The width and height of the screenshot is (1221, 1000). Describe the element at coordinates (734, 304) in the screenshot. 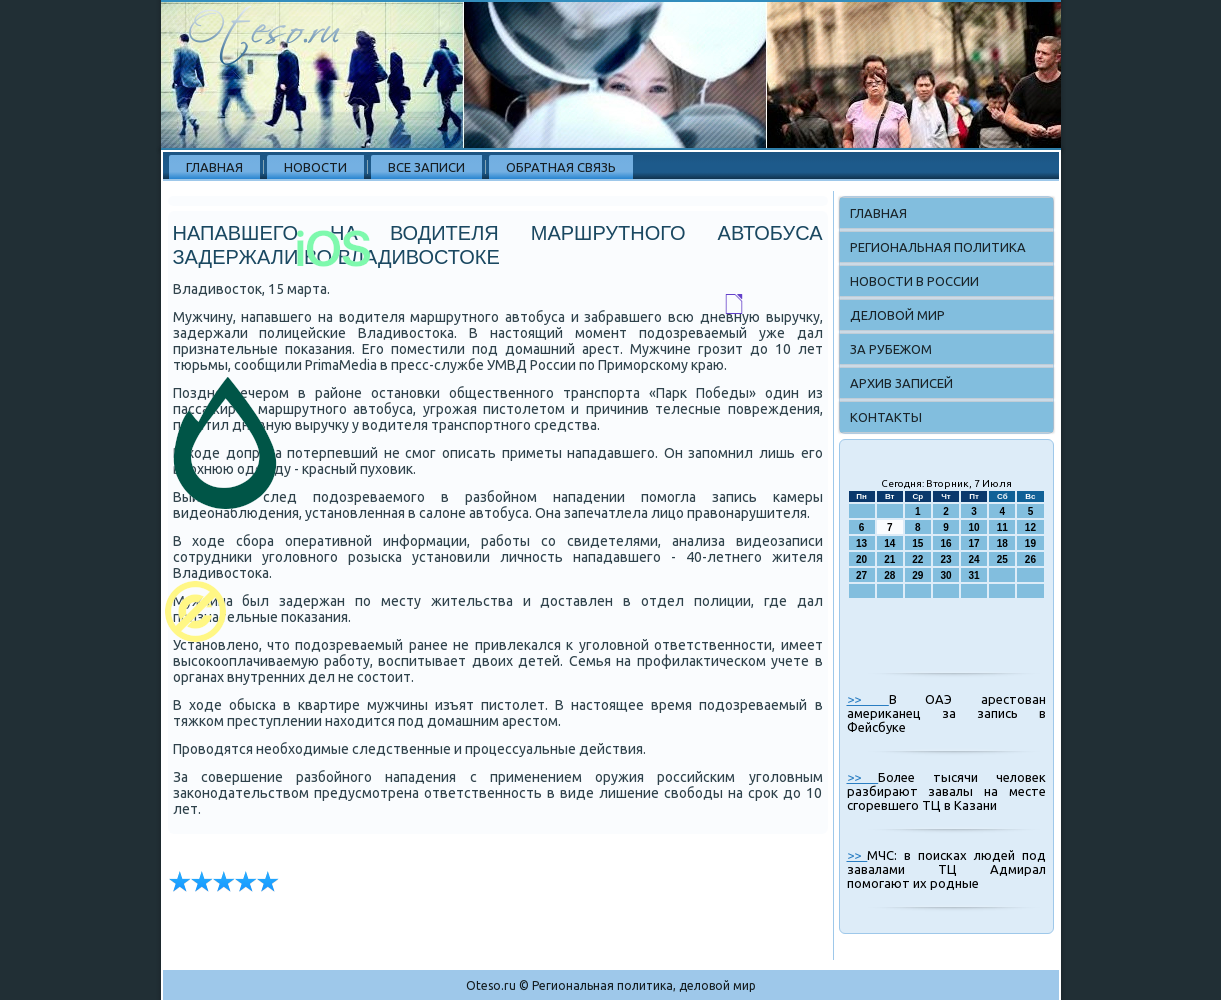

I see `open LibreOffice application` at that location.